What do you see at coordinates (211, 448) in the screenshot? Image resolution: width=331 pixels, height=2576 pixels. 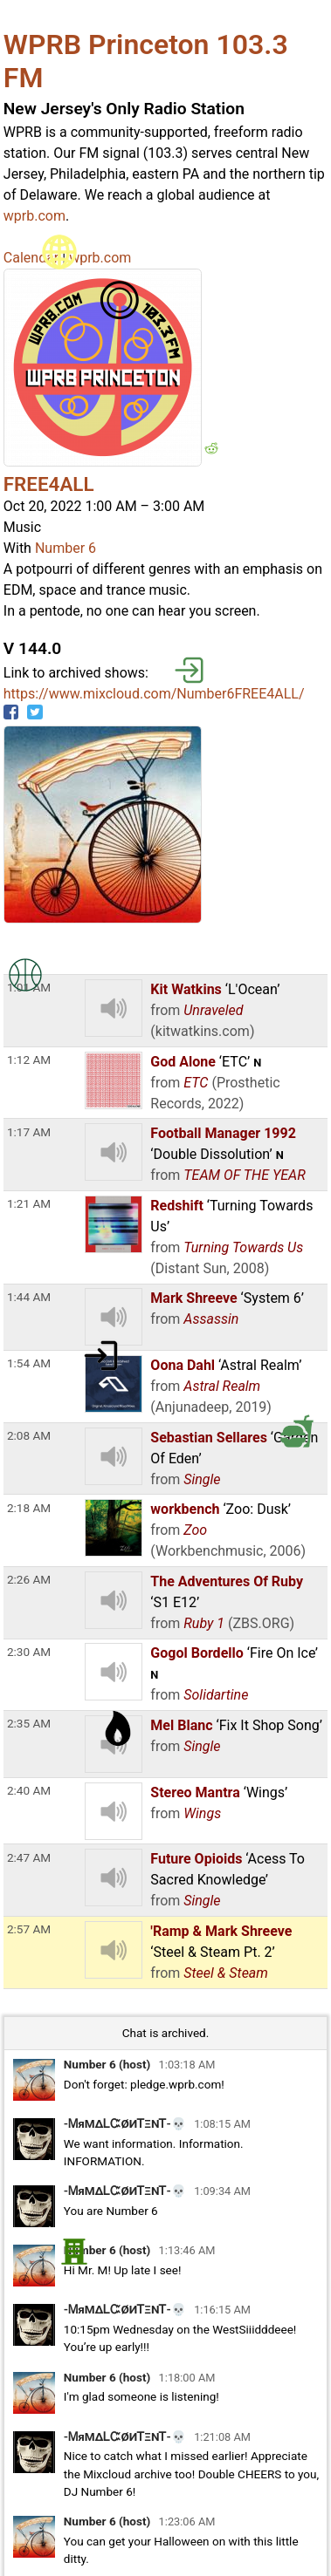 I see `open Reddit app` at bounding box center [211, 448].